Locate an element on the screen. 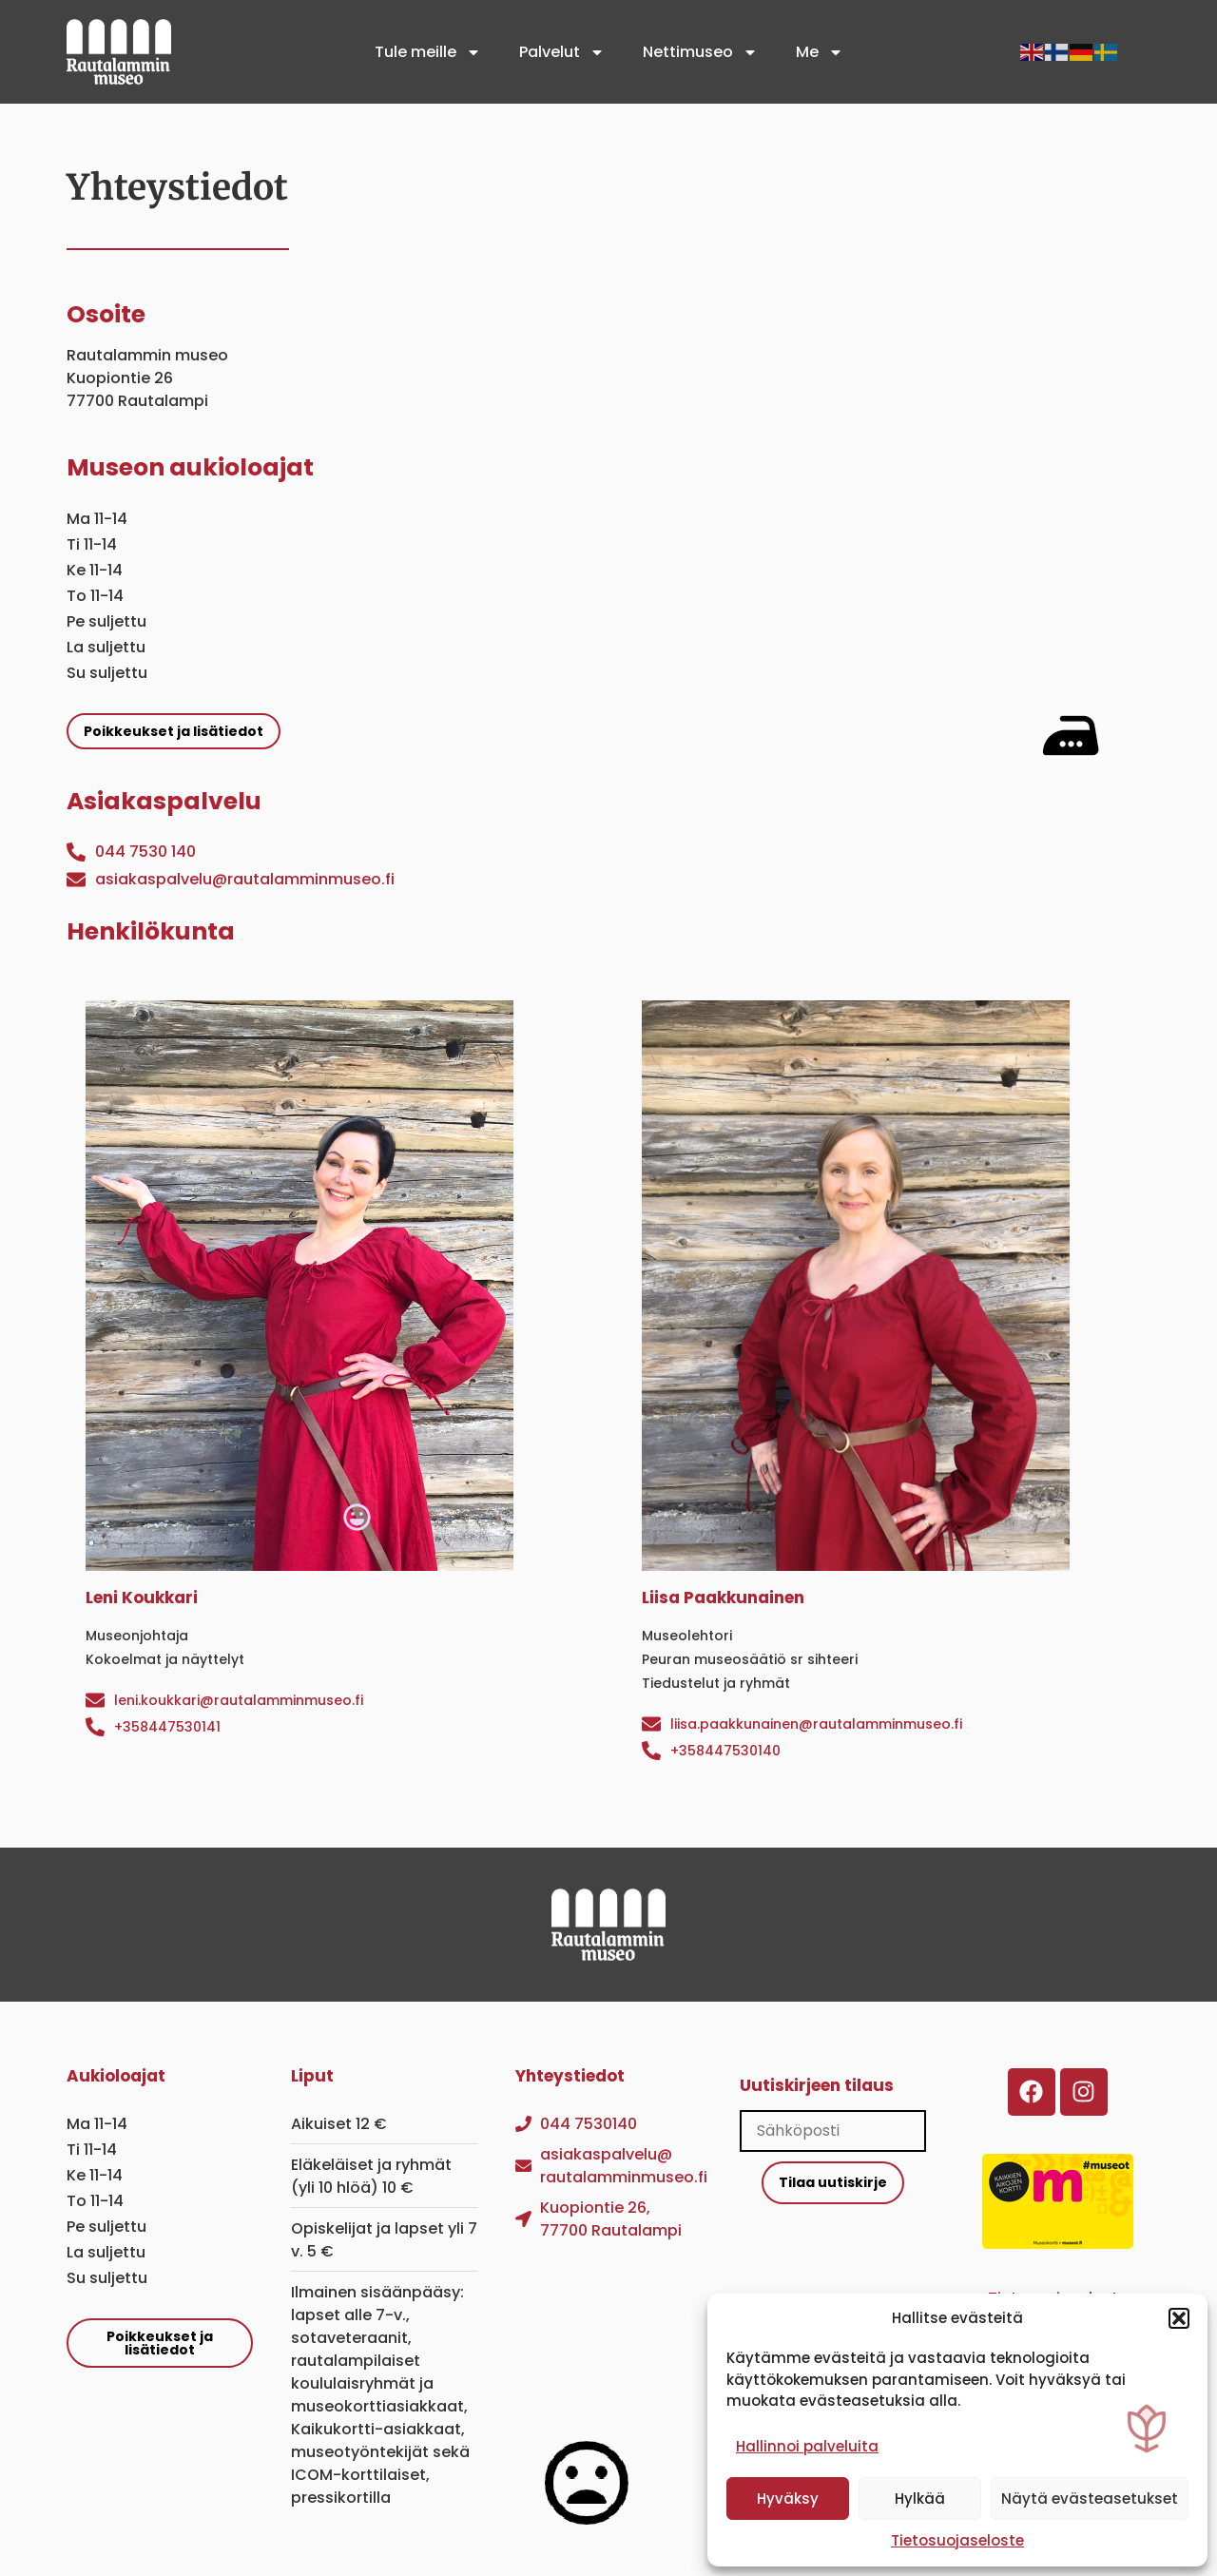 The image size is (1217, 2576). indicate a negative mood or feeling is located at coordinates (587, 2483).